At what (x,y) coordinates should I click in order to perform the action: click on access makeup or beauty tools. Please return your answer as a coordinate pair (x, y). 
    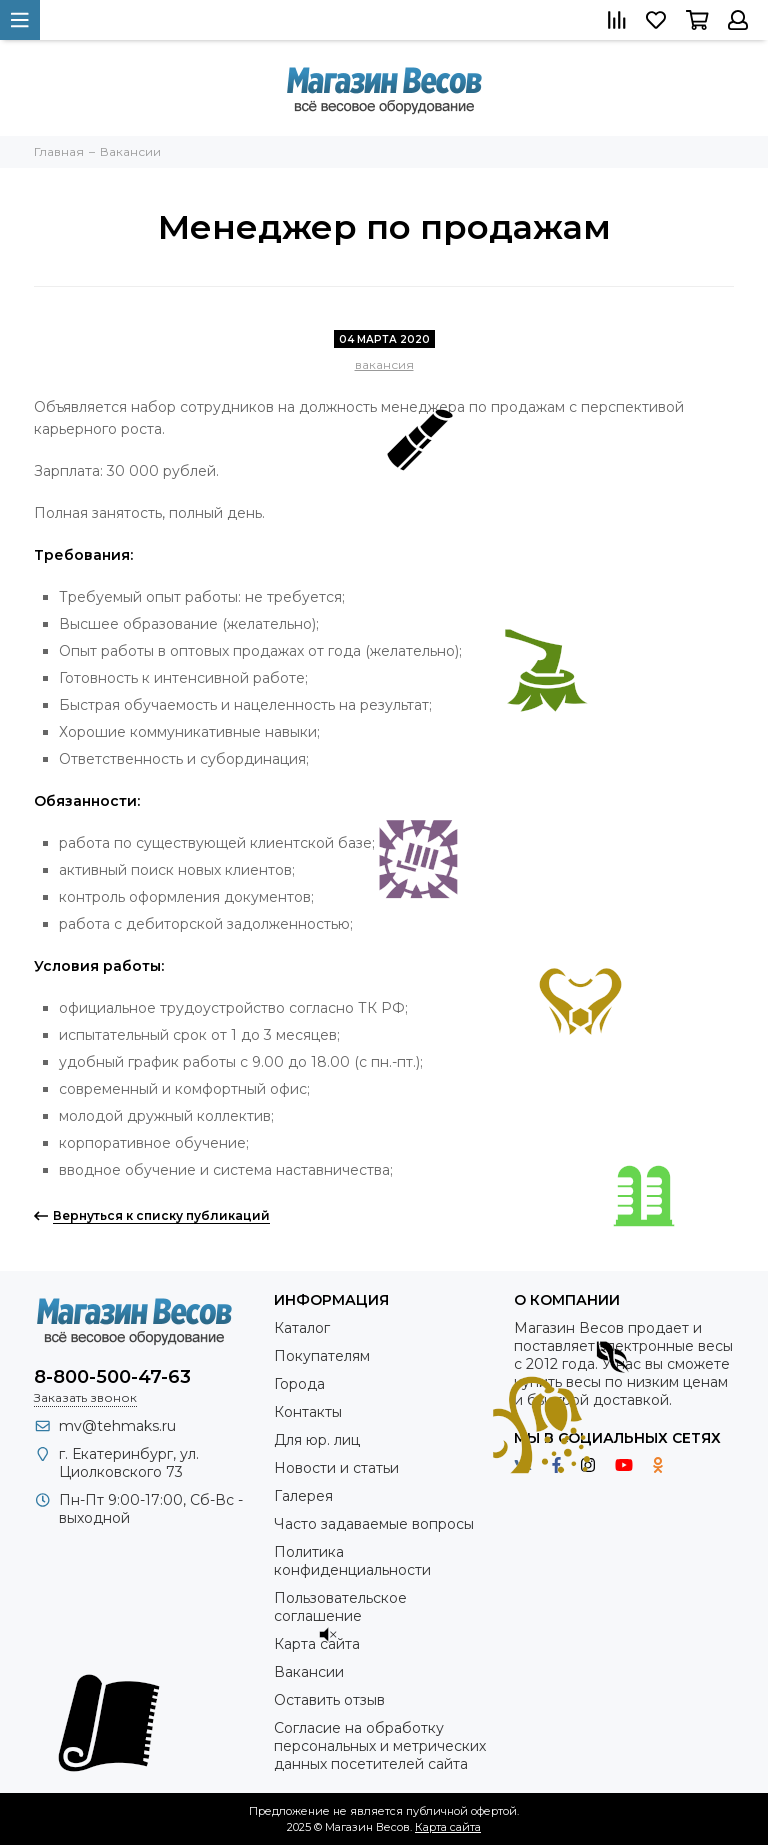
    Looking at the image, I should click on (420, 440).